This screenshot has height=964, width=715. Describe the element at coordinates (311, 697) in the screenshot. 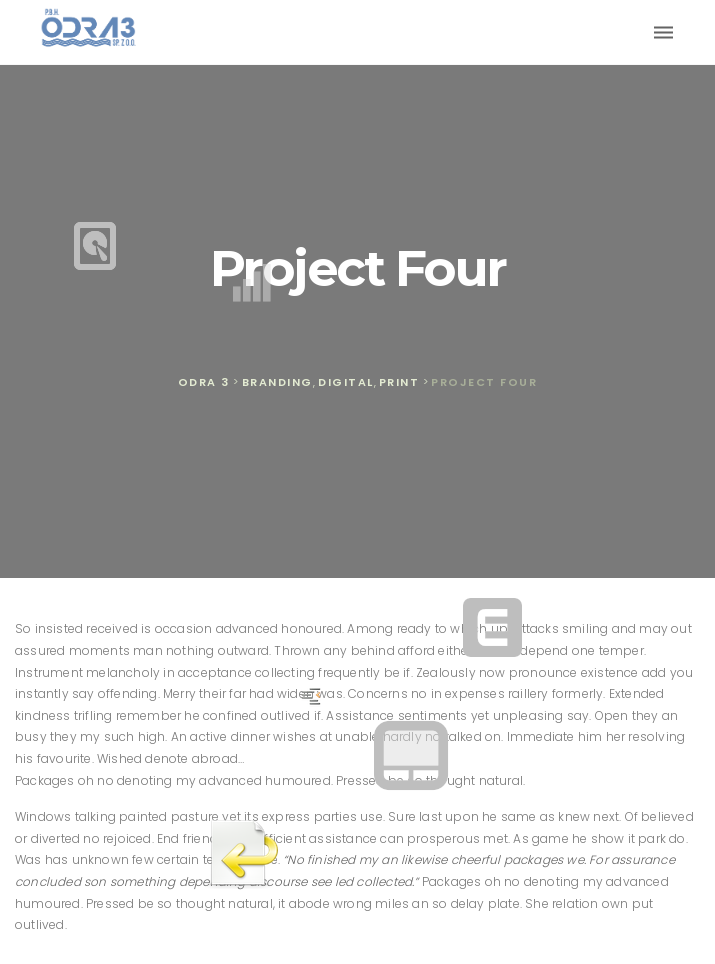

I see `decrease text indentation` at that location.